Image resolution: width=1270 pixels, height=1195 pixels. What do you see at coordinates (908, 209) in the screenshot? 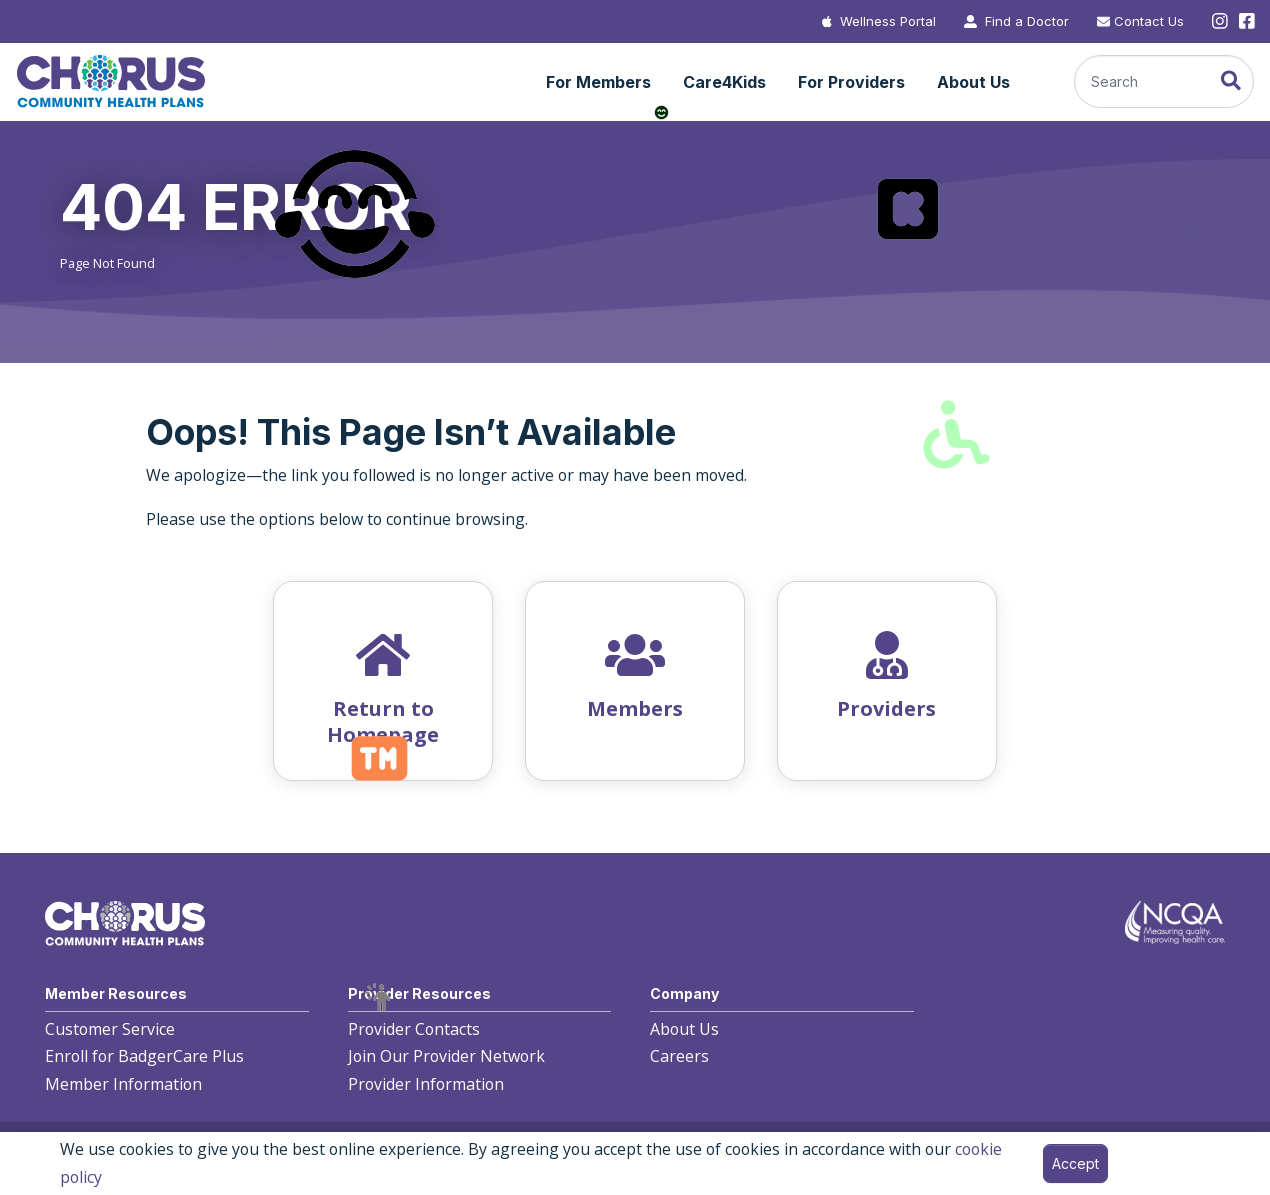
I see `visit Kickstarter crowdfunding platform` at bounding box center [908, 209].